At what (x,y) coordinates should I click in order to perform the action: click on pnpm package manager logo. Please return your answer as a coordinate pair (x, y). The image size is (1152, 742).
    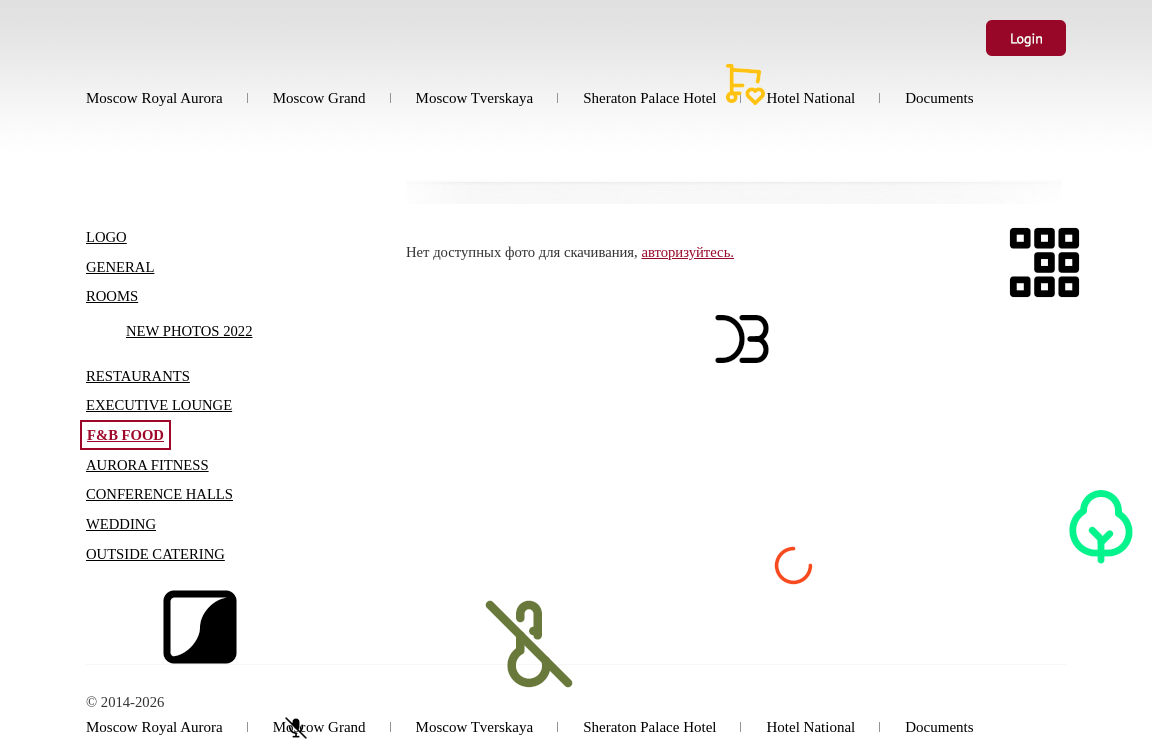
    Looking at the image, I should click on (1044, 262).